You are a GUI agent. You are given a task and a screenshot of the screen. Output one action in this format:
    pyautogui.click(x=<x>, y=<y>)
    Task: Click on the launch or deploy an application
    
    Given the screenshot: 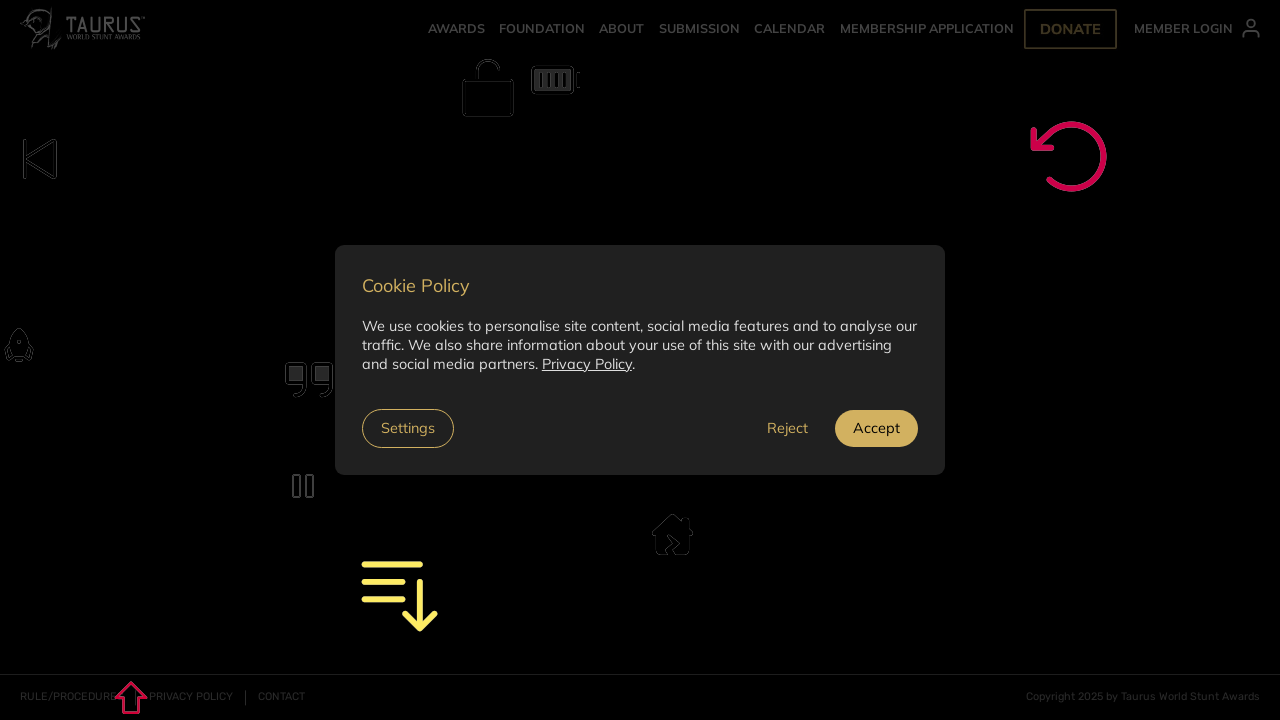 What is the action you would take?
    pyautogui.click(x=19, y=346)
    